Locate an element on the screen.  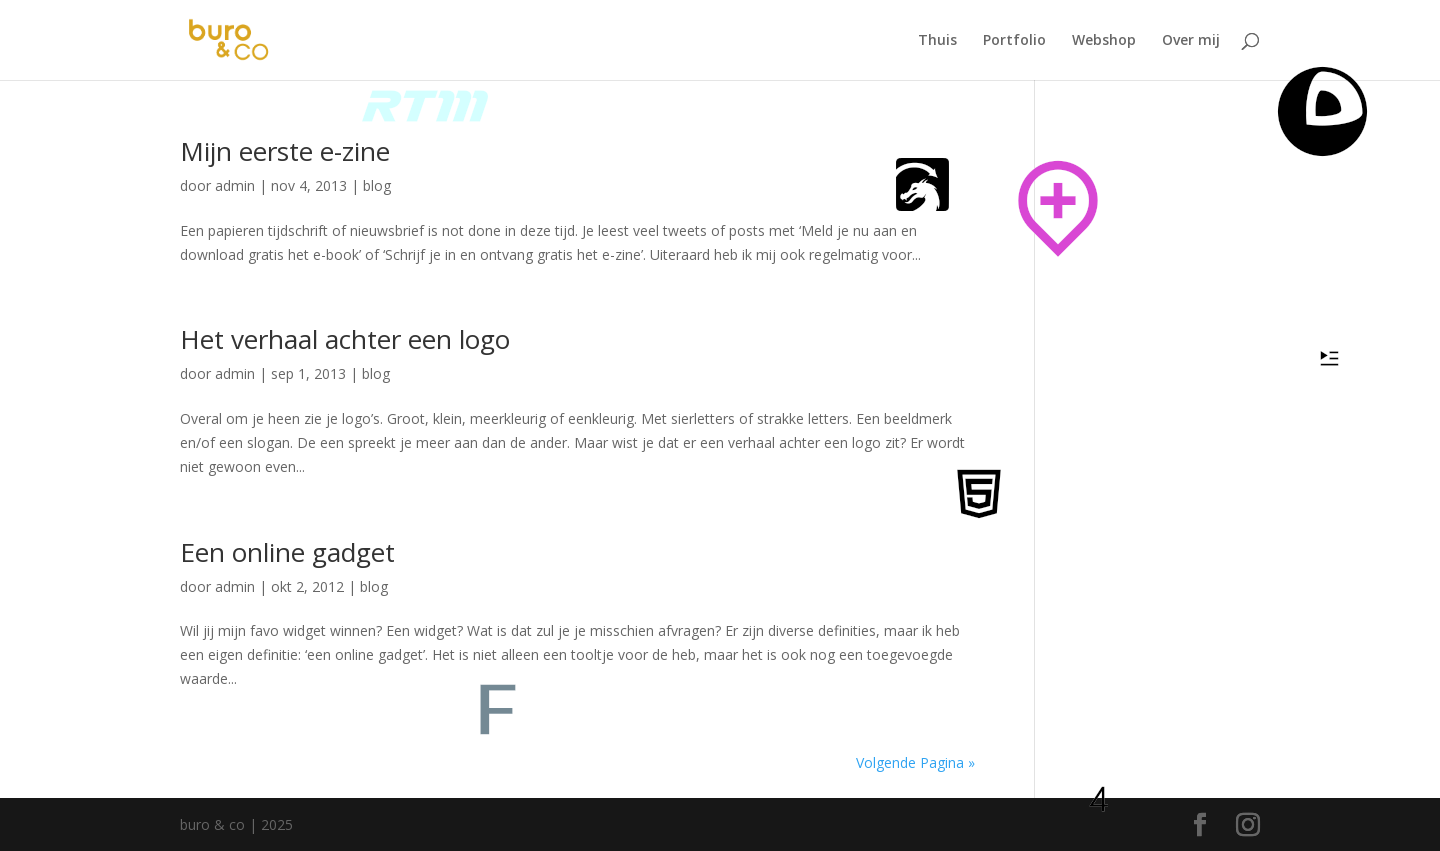
indicates HTML5 technology or web development is located at coordinates (979, 494).